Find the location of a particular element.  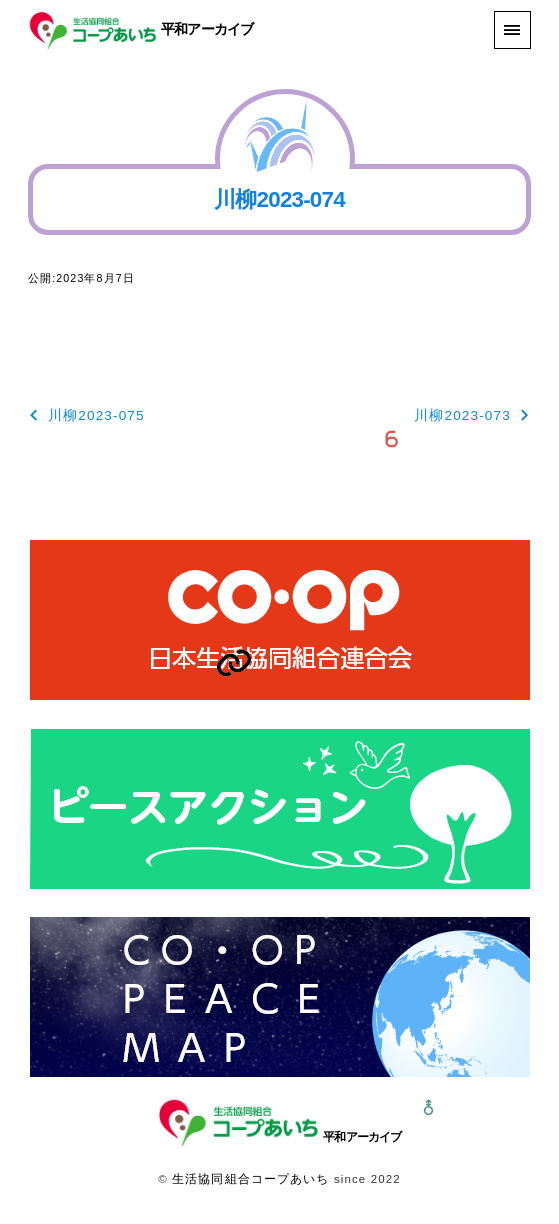

indicates the number six in a list or count is located at coordinates (392, 439).